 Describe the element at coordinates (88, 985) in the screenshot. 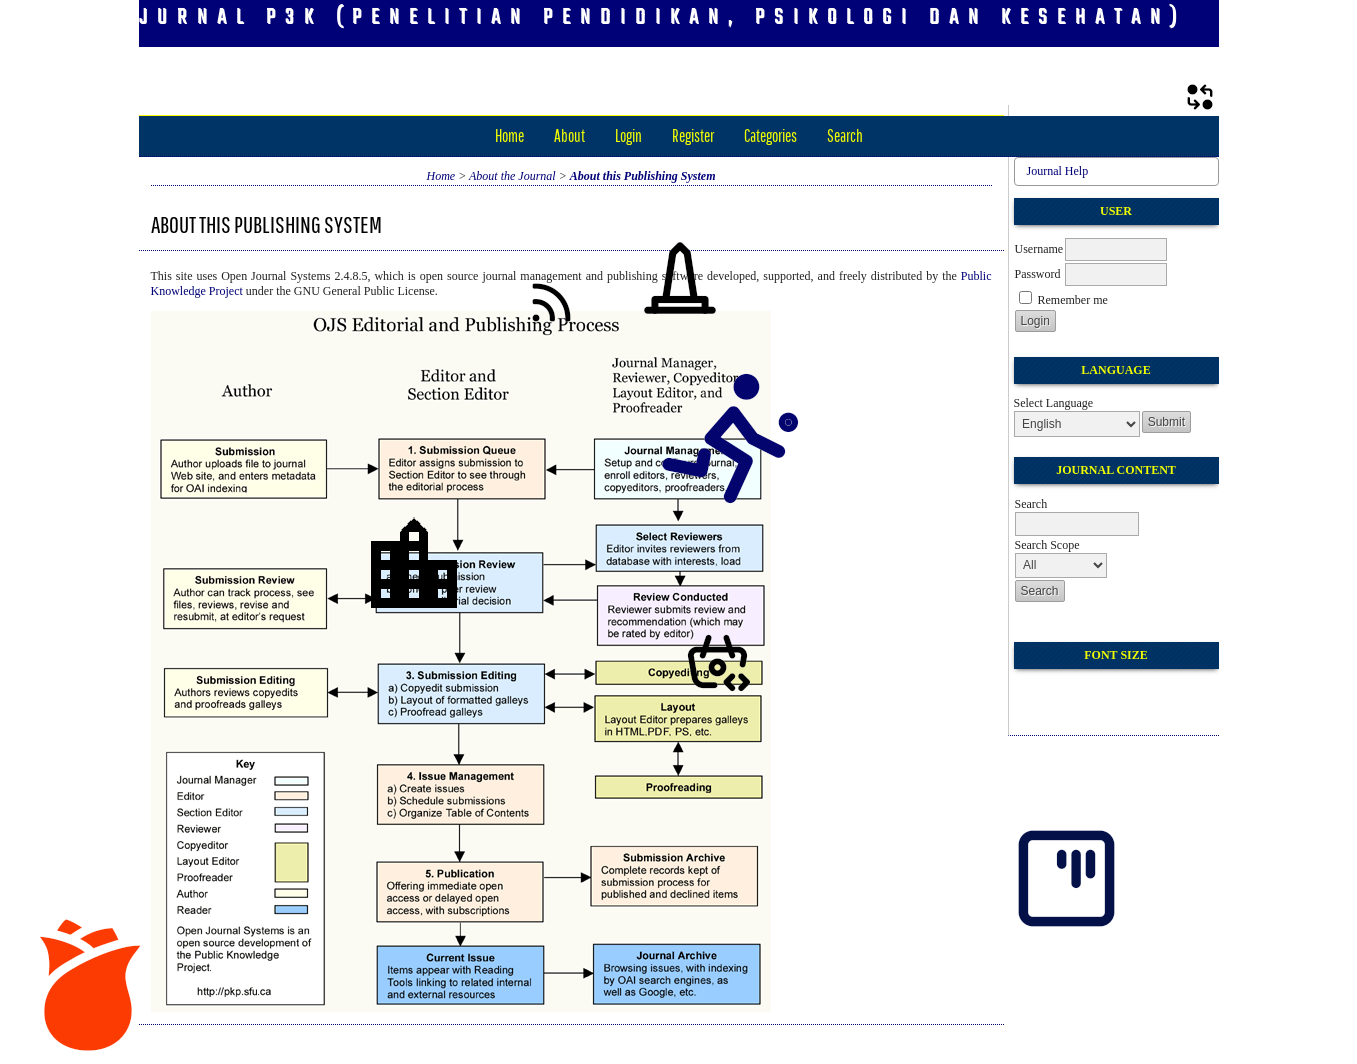

I see `access floral or garden-related features` at that location.